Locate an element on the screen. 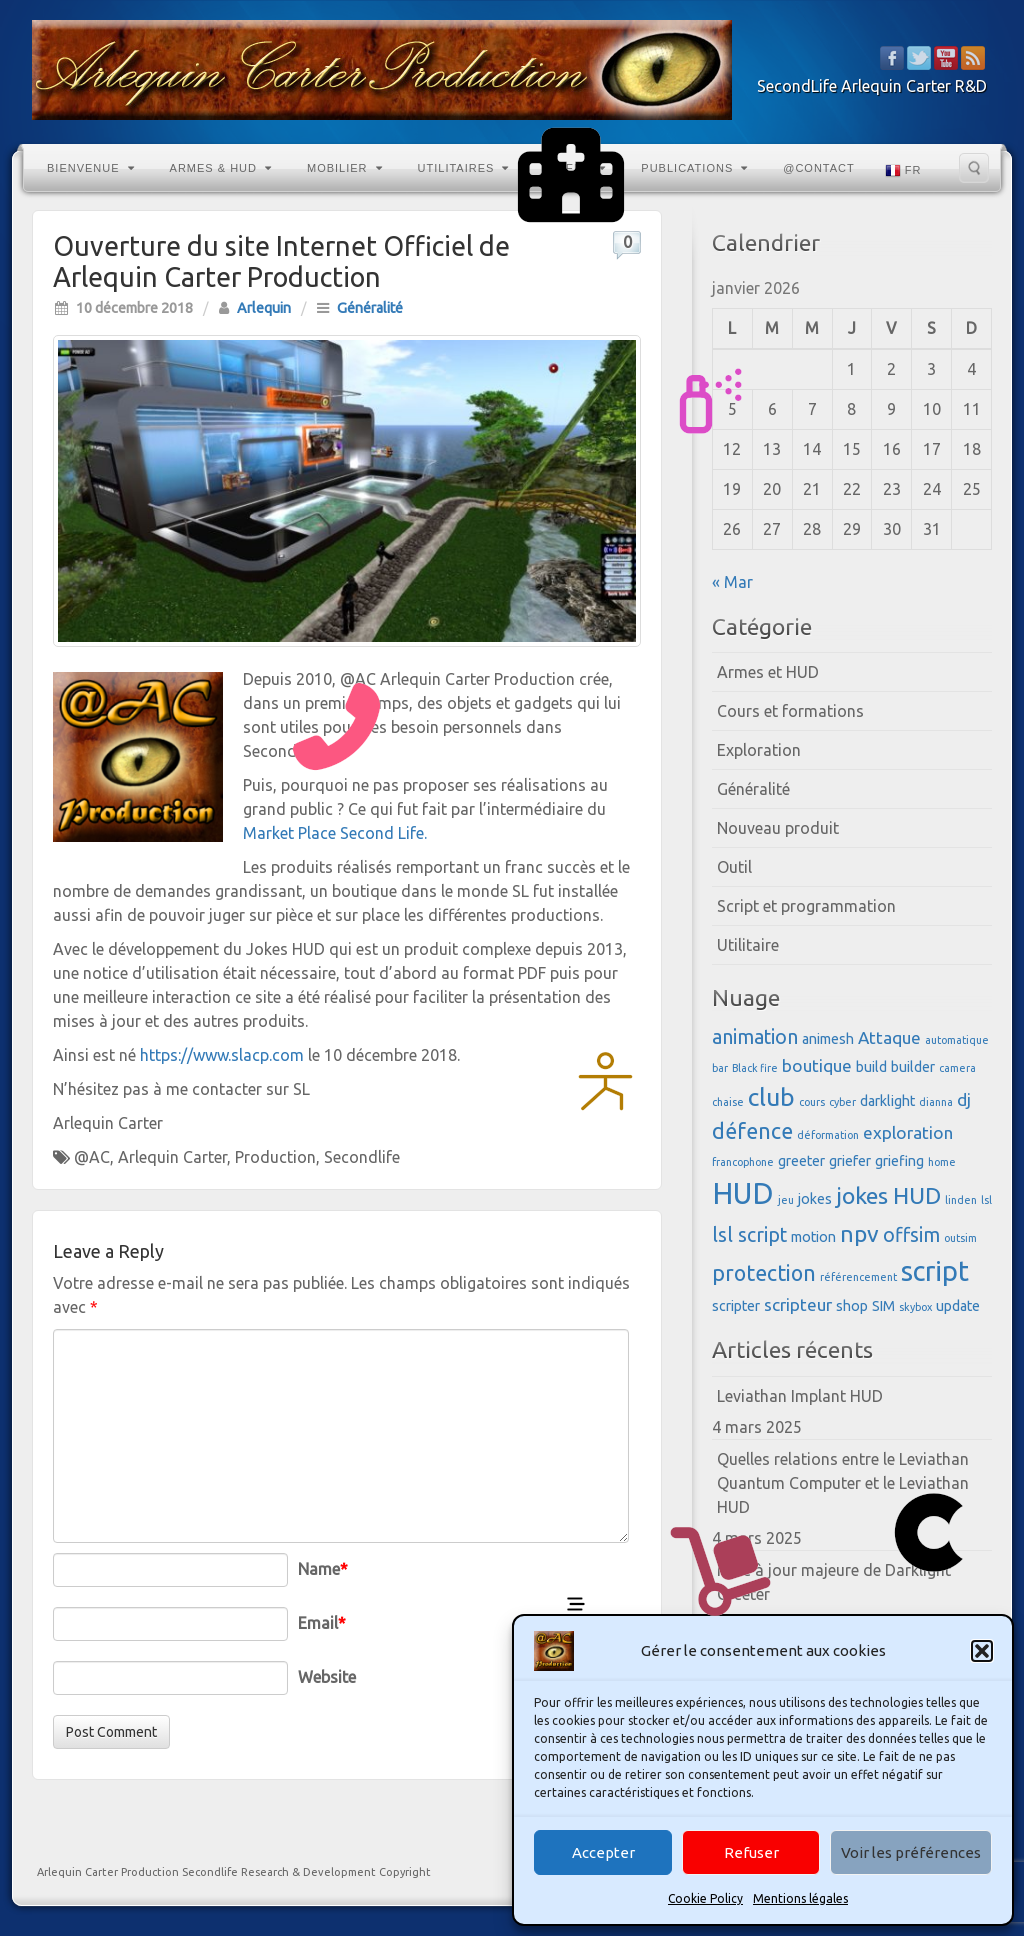  access tai chi or meditation exercises is located at coordinates (605, 1083).